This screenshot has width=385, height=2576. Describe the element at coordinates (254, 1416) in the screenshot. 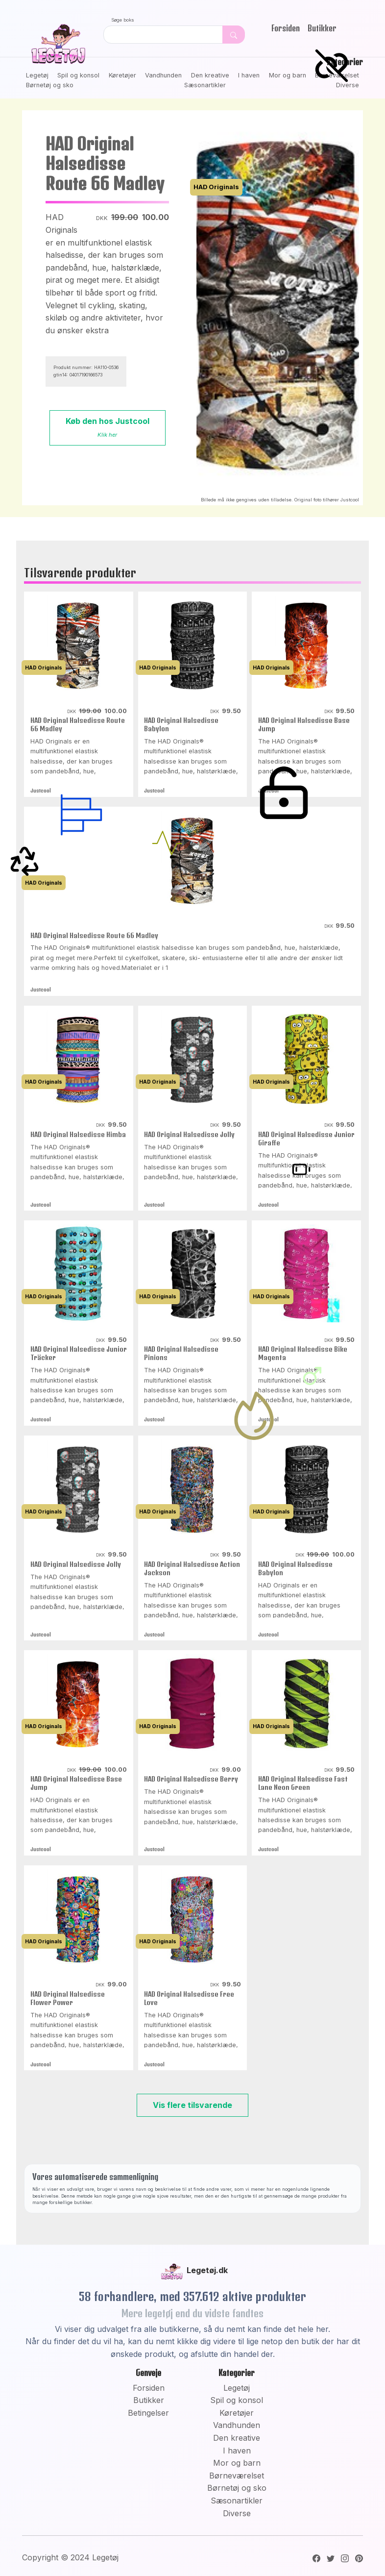

I see `indicates trending or popular content` at that location.